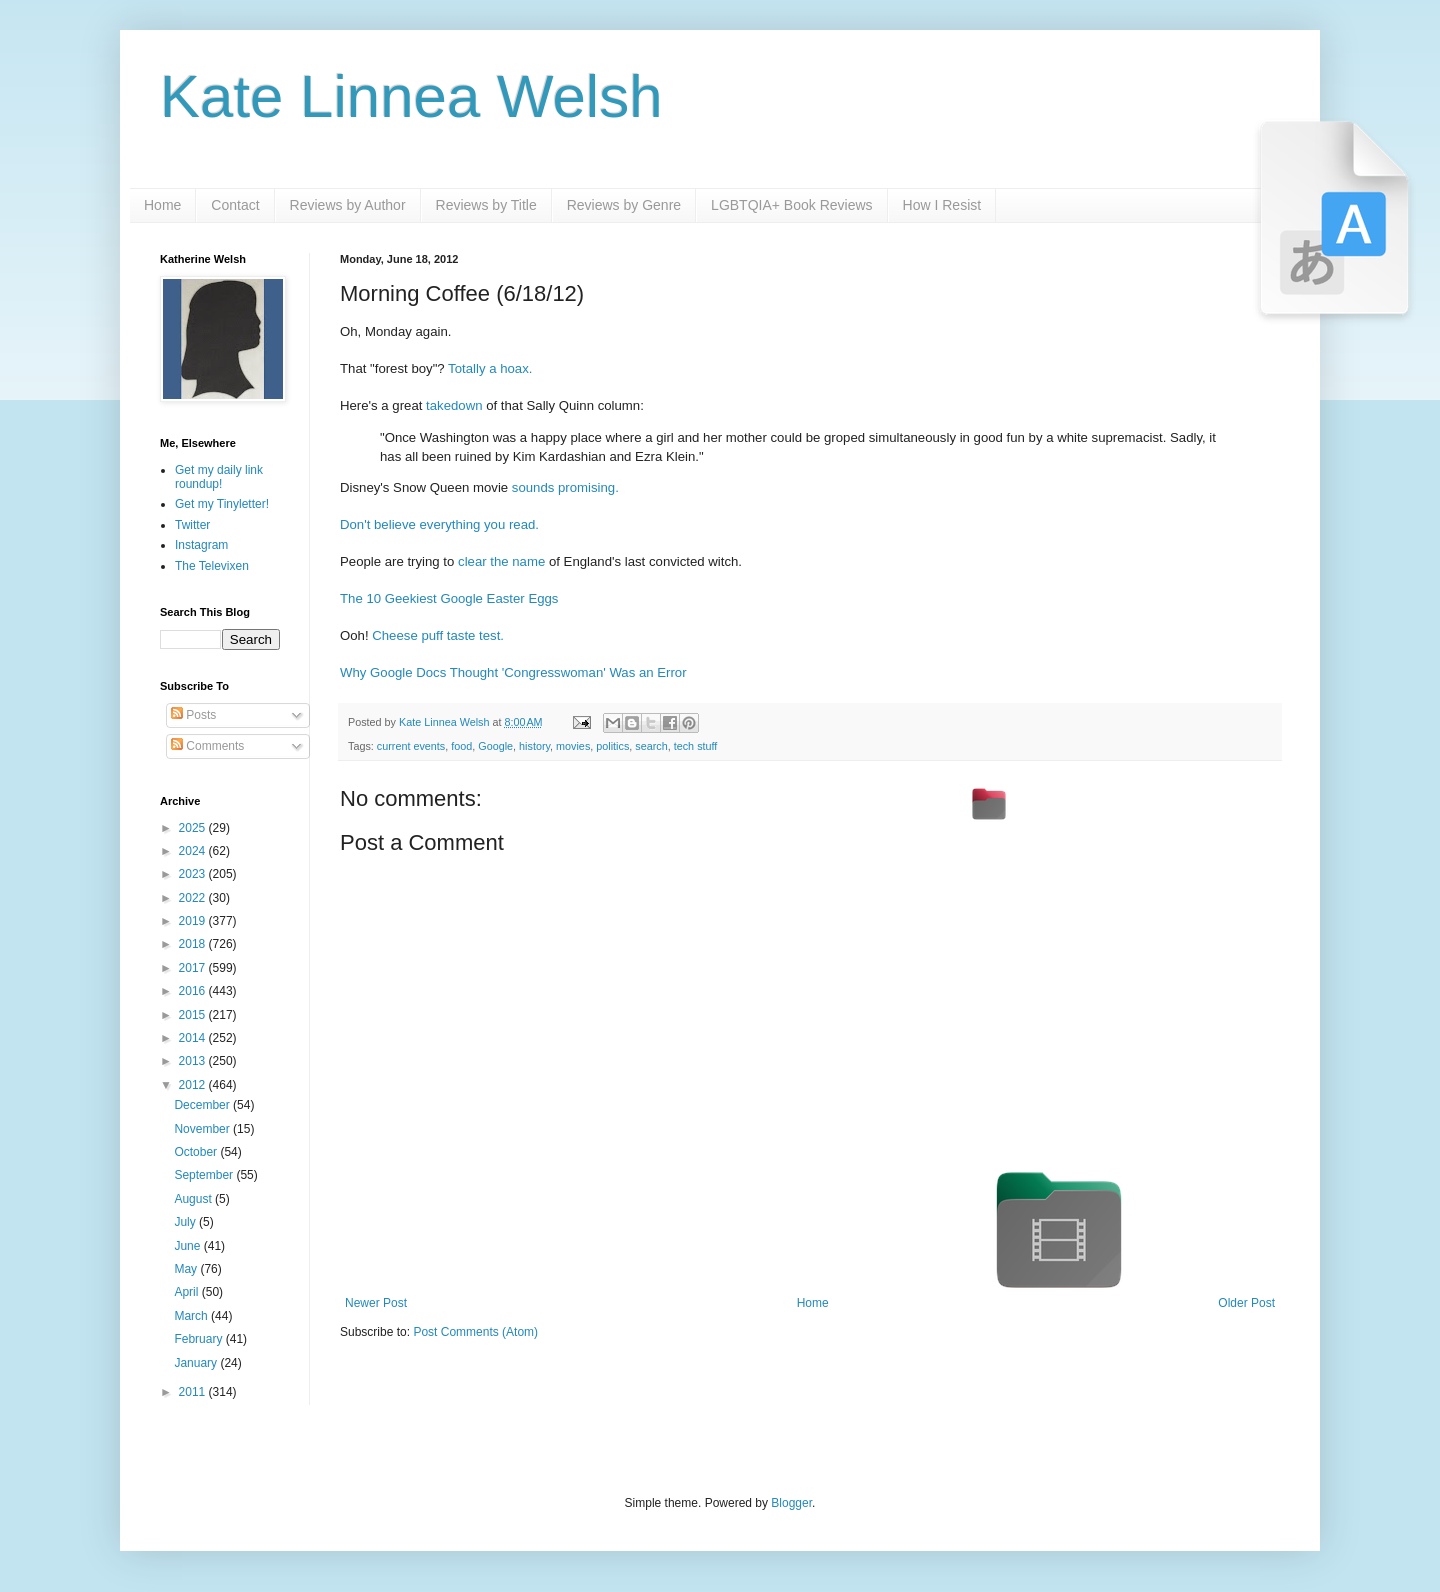 This screenshot has width=1440, height=1592. Describe the element at coordinates (1334, 221) in the screenshot. I see `a gettext translation file (.po/.pot)` at that location.